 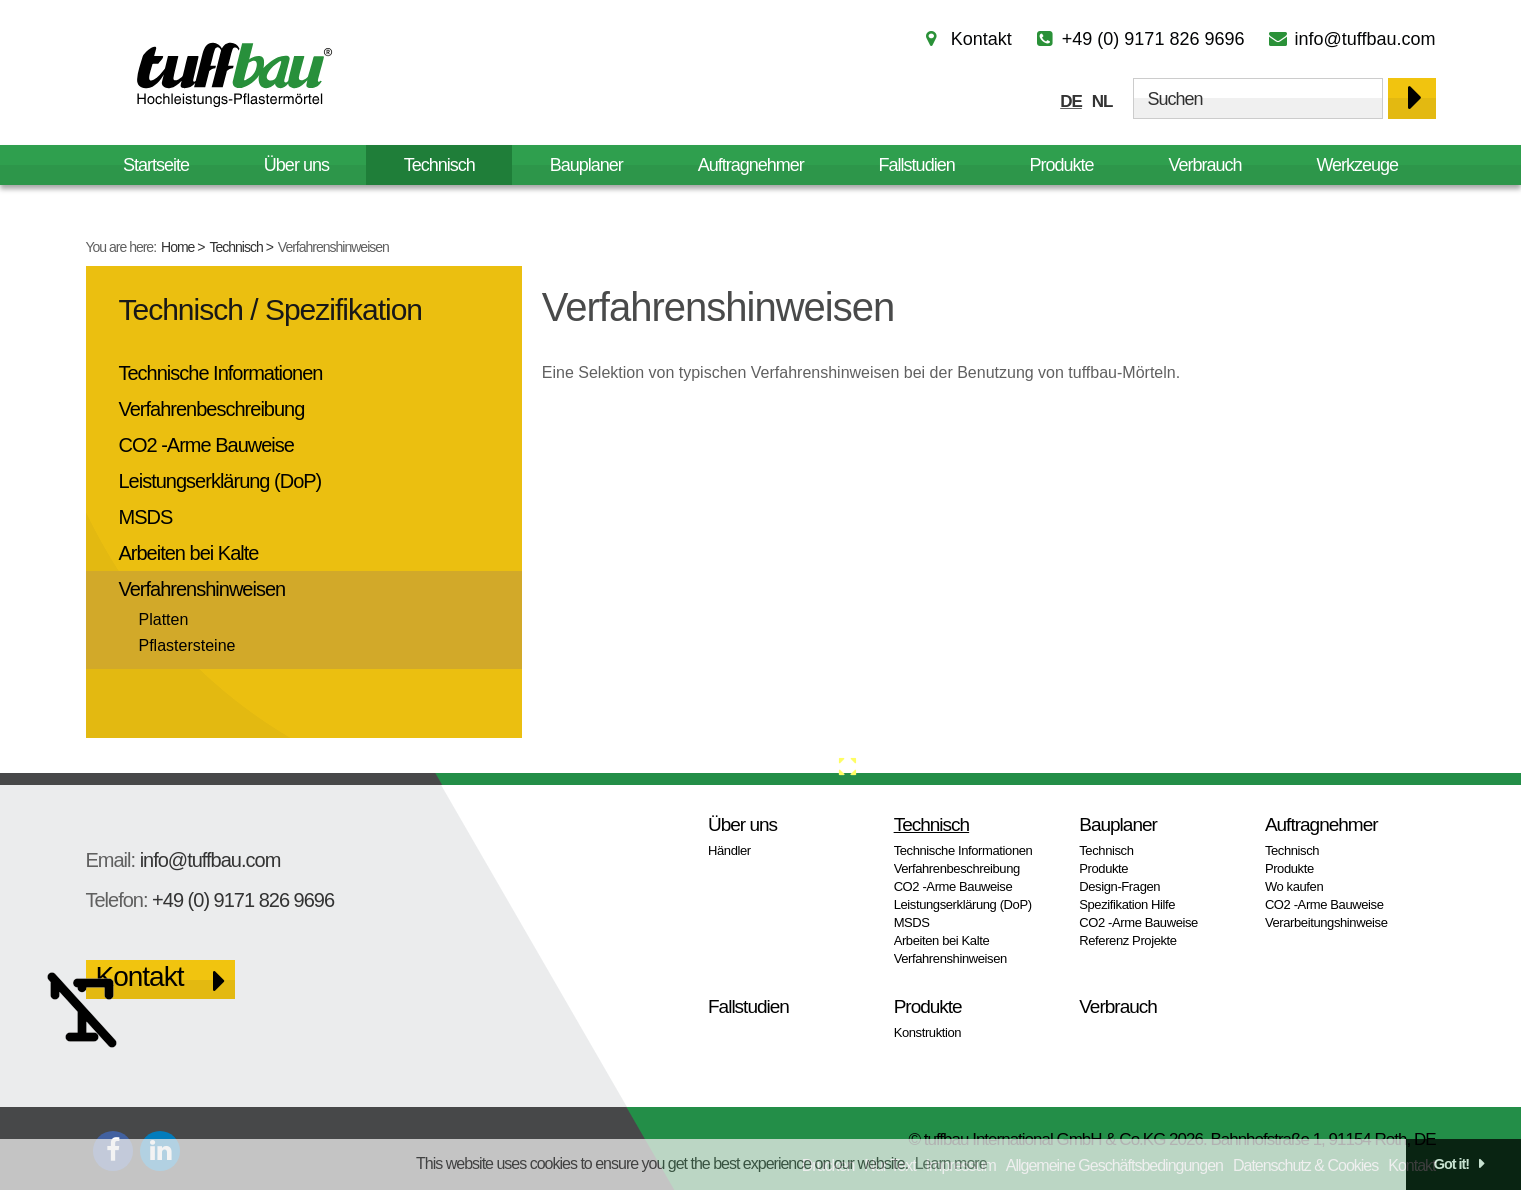 What do you see at coordinates (847, 766) in the screenshot?
I see `expand to fullscreen mode` at bounding box center [847, 766].